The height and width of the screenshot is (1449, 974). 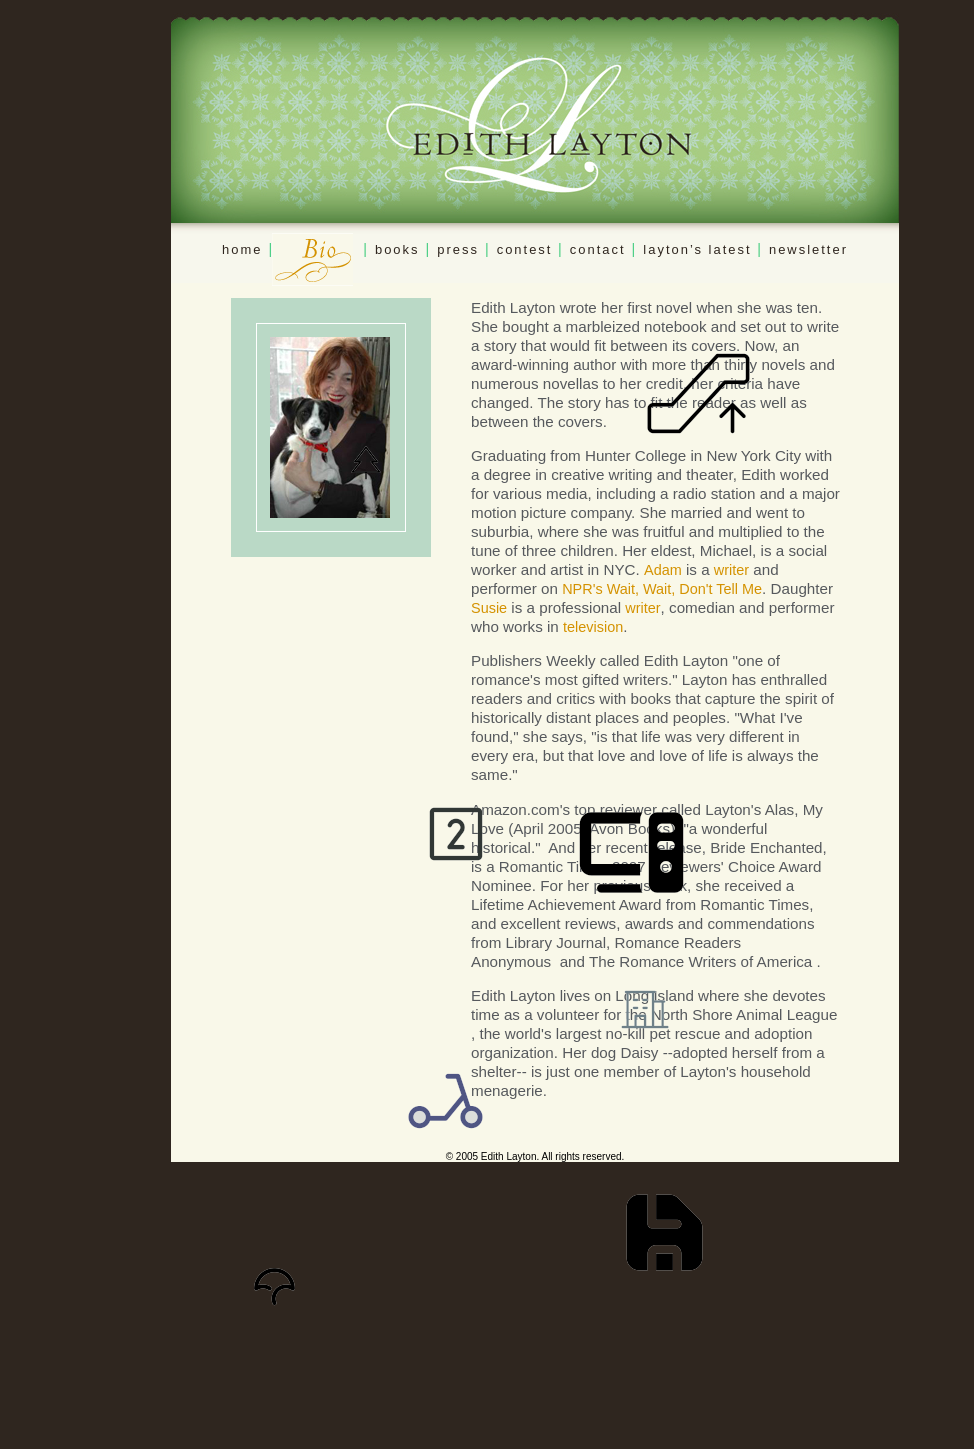 What do you see at coordinates (456, 834) in the screenshot?
I see `select option number two` at bounding box center [456, 834].